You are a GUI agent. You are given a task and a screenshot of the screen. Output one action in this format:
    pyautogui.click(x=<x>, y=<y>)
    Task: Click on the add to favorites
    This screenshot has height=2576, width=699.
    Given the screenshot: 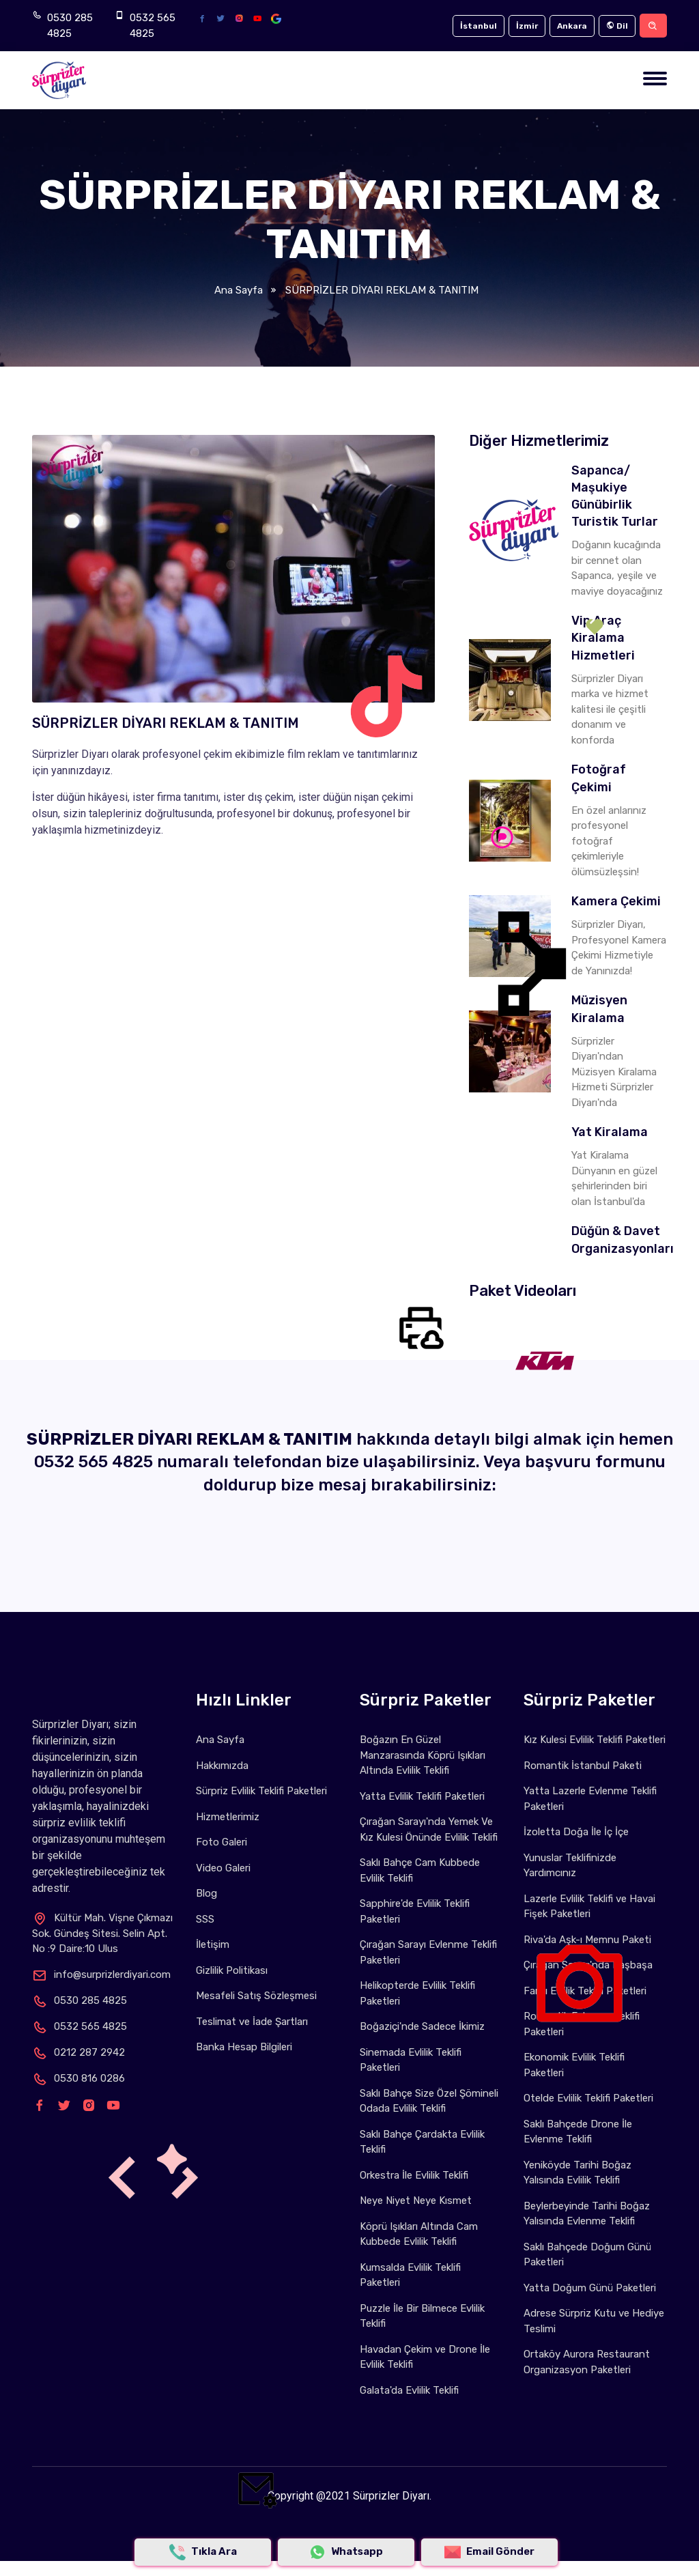 What is the action you would take?
    pyautogui.click(x=595, y=627)
    